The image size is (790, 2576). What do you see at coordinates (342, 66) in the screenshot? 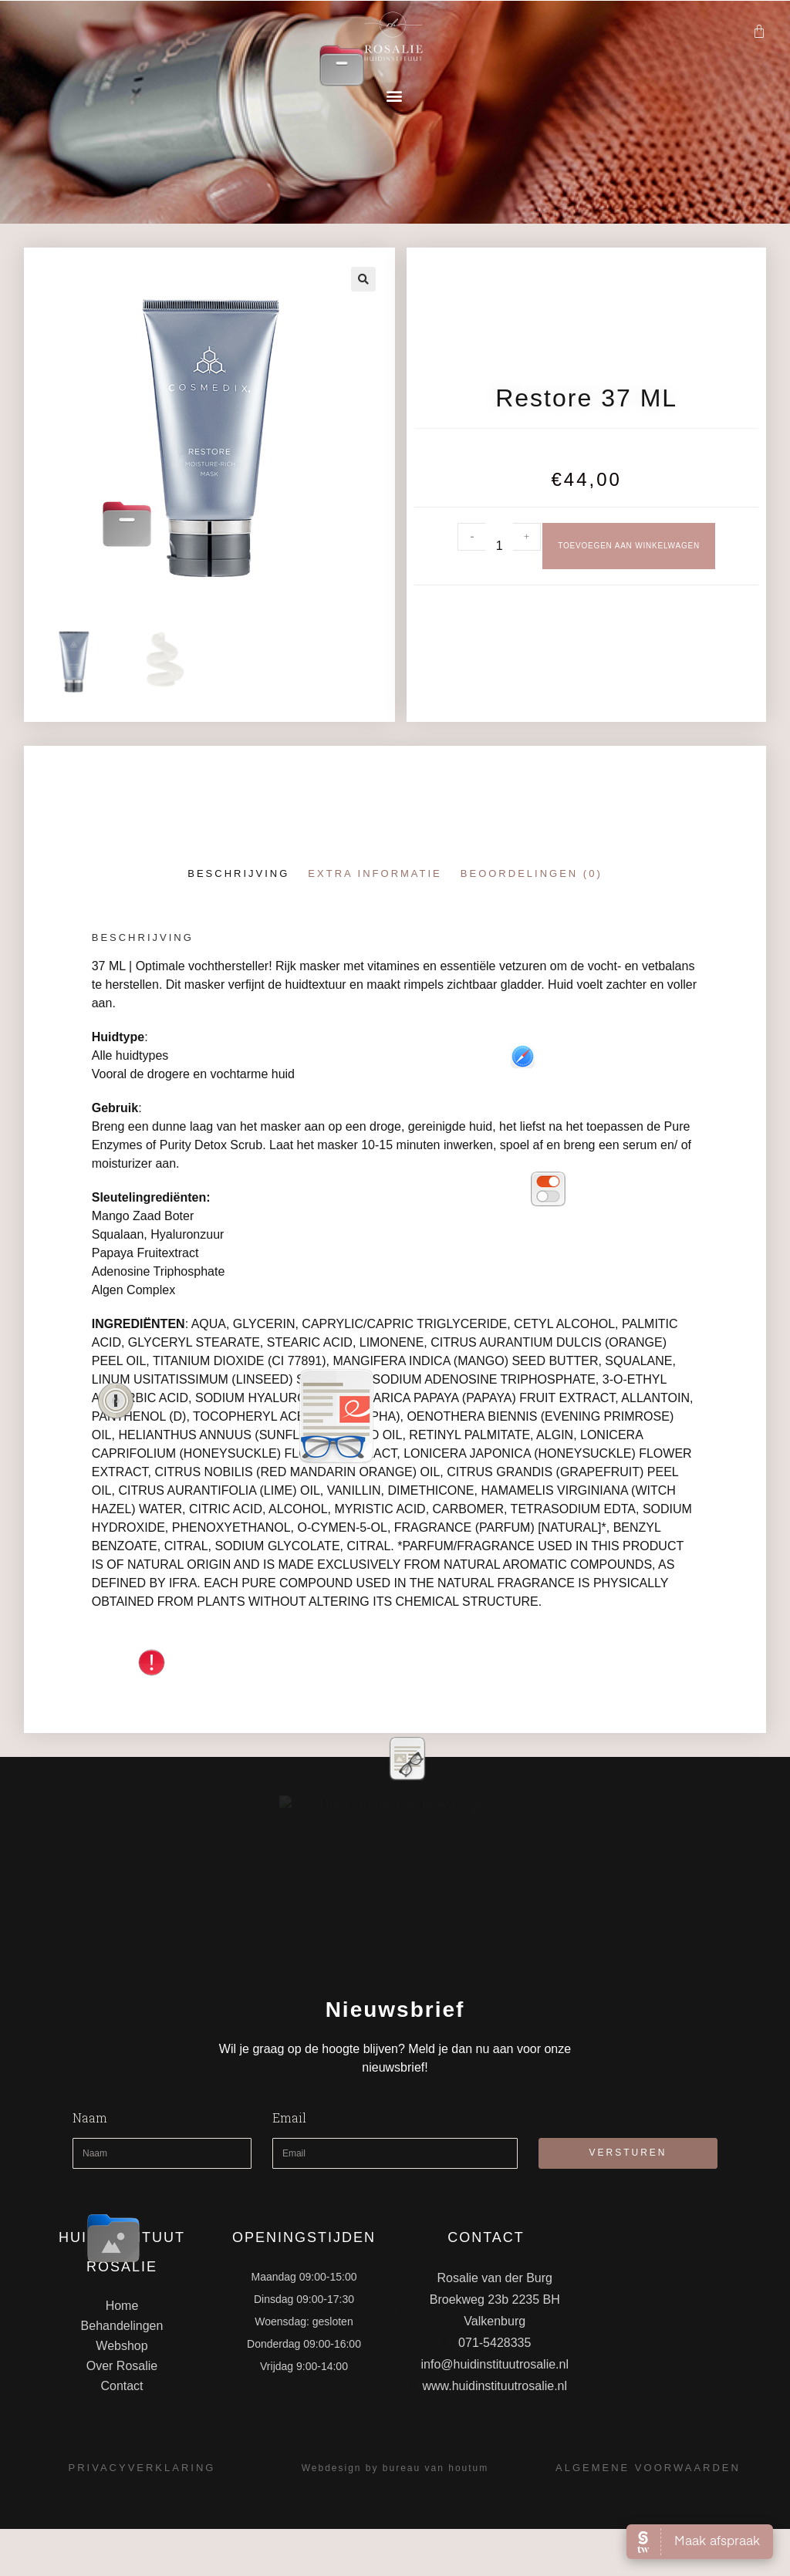
I see `open the file manager application` at bounding box center [342, 66].